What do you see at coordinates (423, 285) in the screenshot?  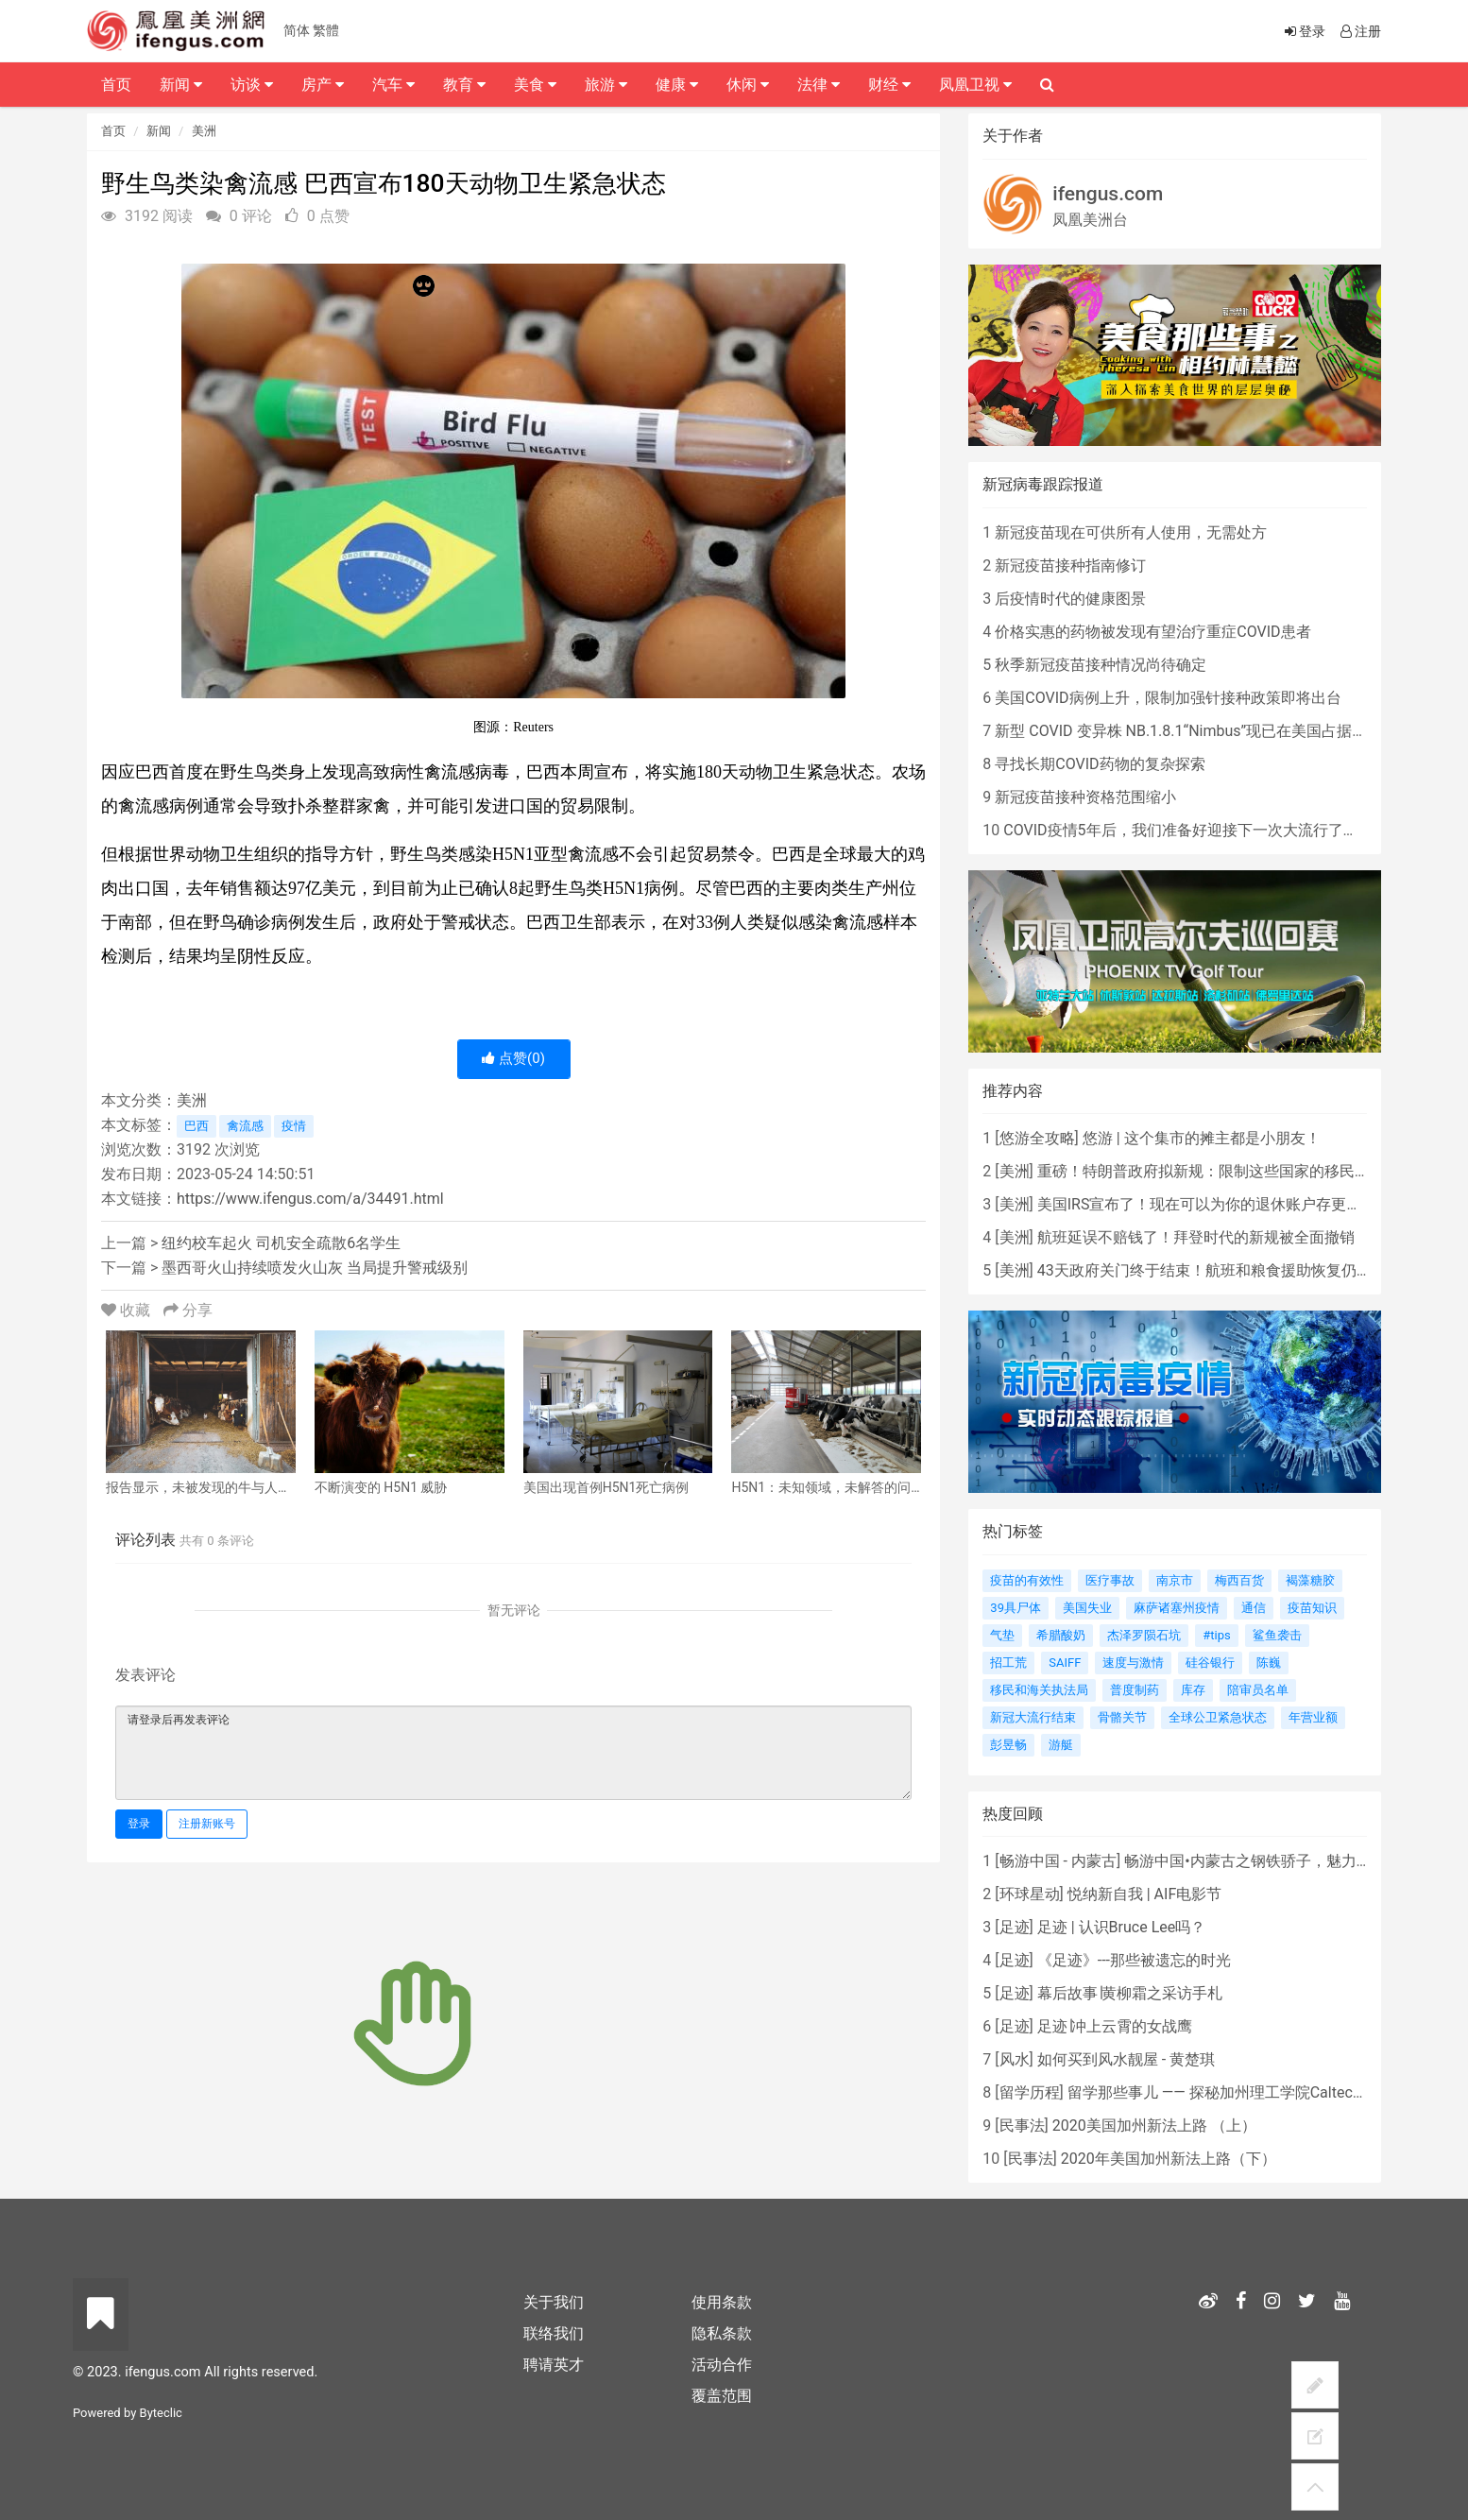 I see `react with an eye-roll emoji` at bounding box center [423, 285].